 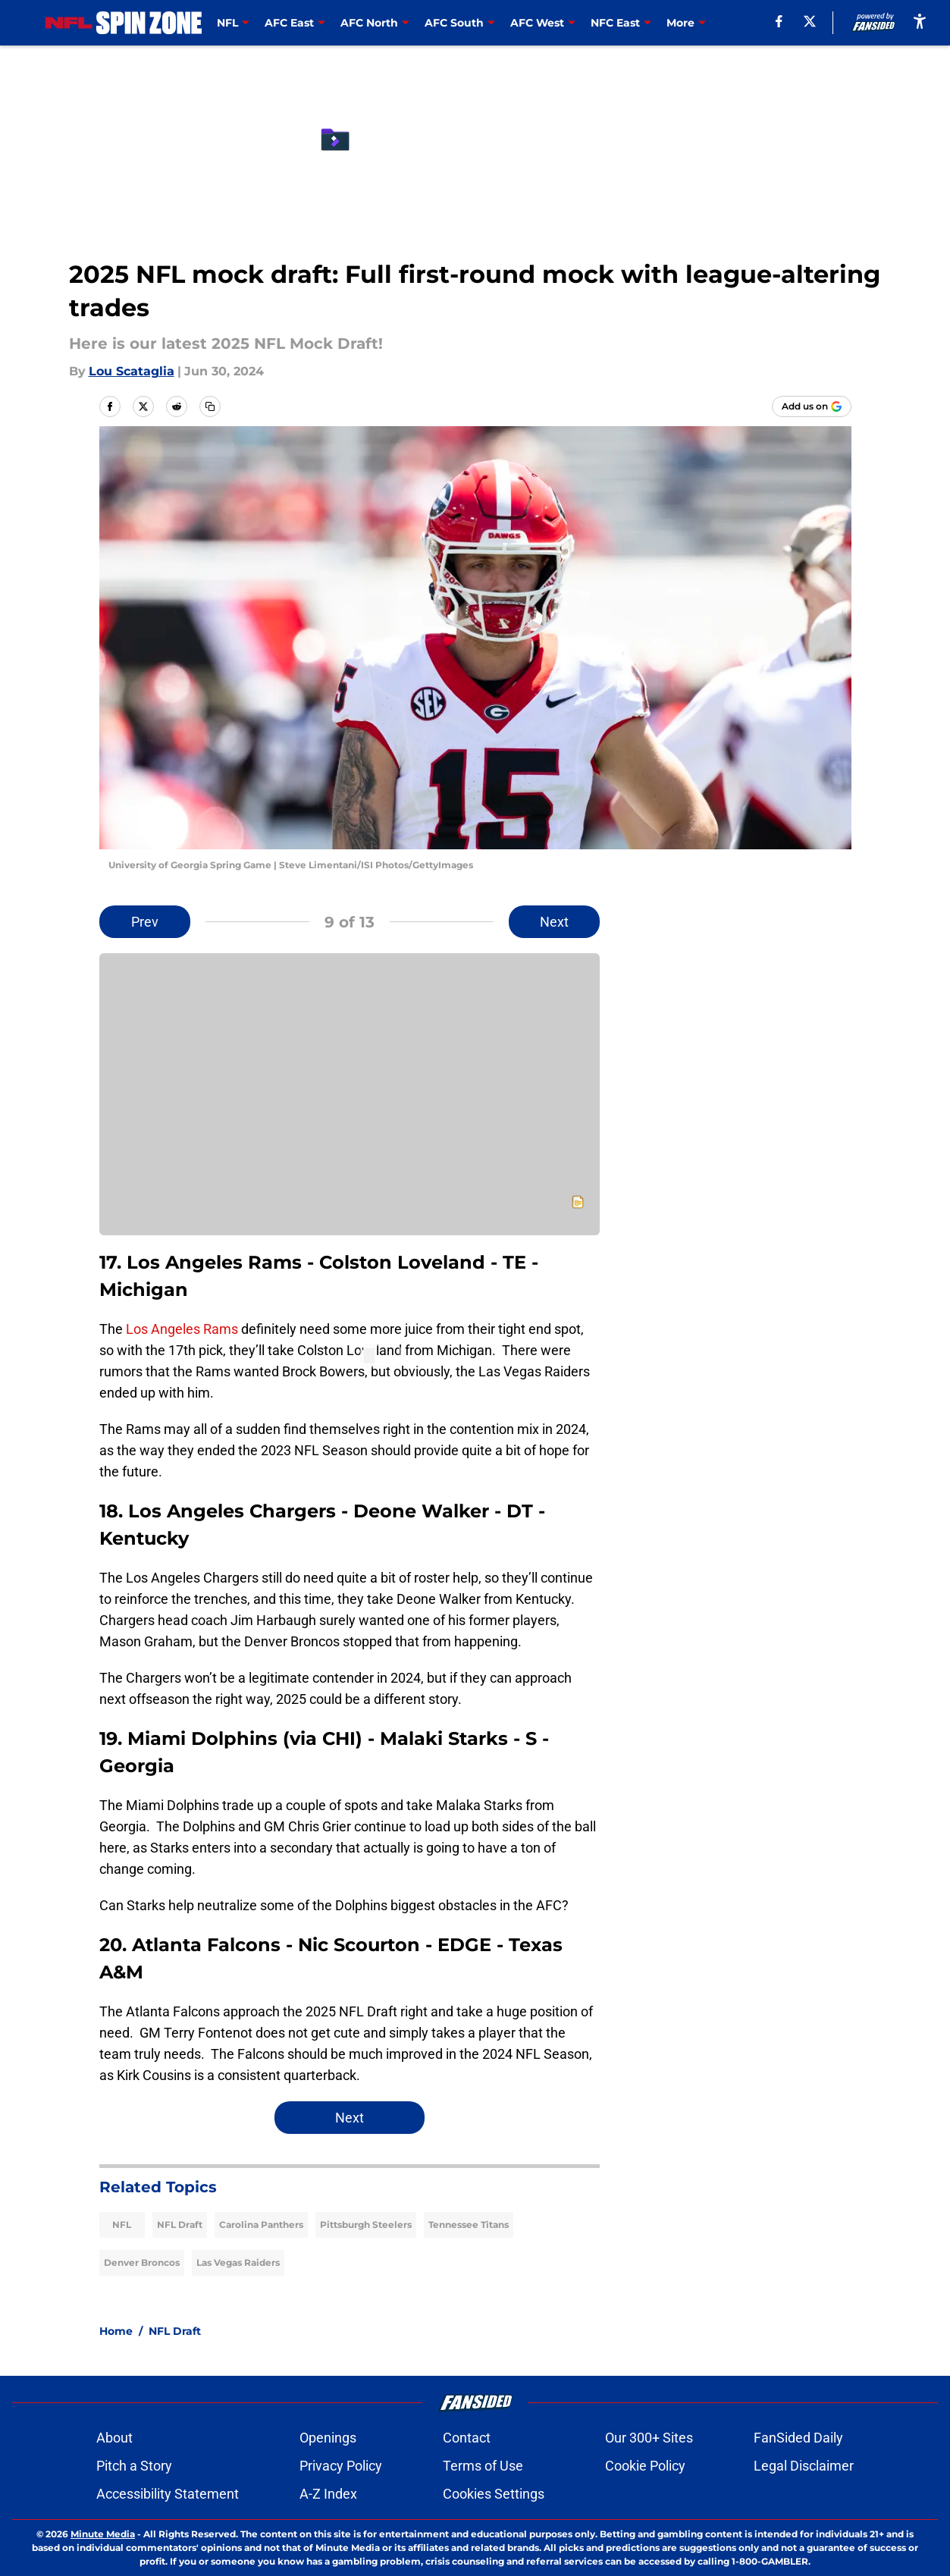 What do you see at coordinates (578, 1202) in the screenshot?
I see `open a graphics template file` at bounding box center [578, 1202].